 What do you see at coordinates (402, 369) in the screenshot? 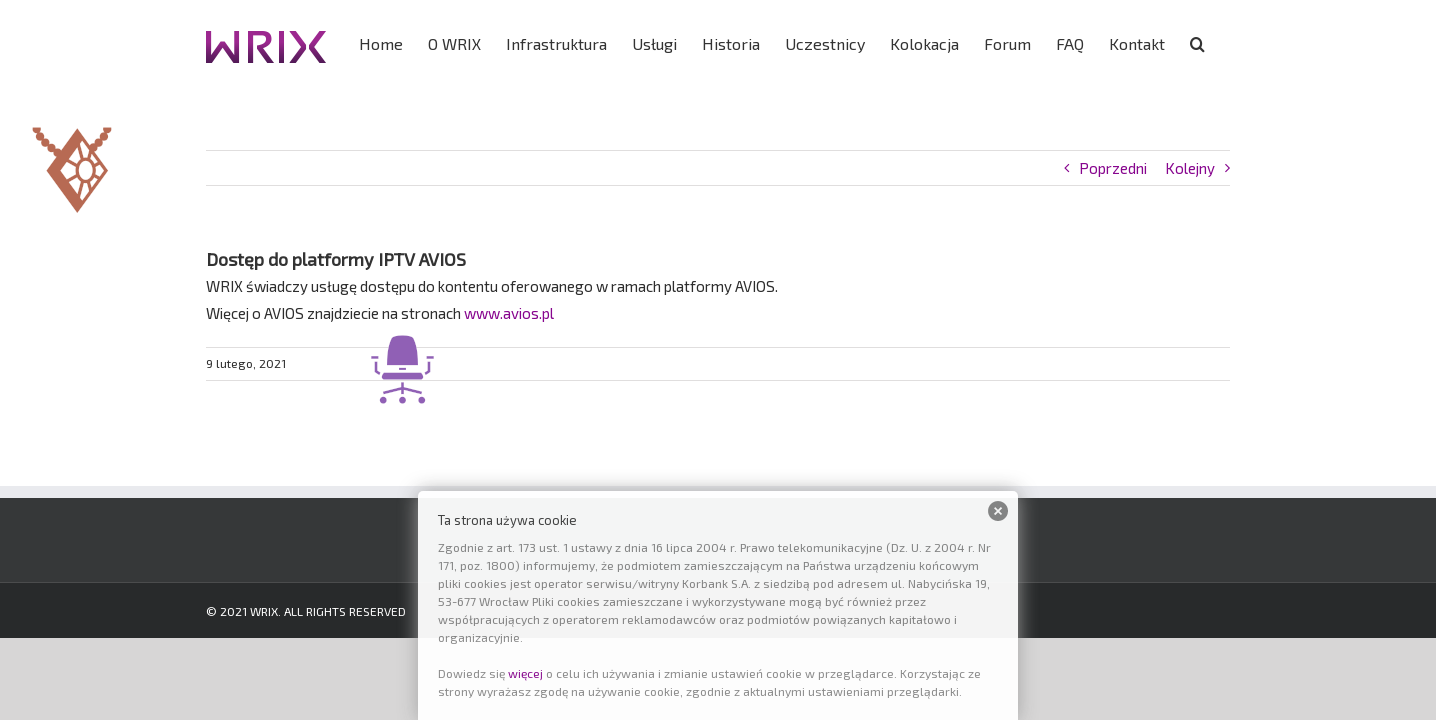
I see `browse office furniture options` at bounding box center [402, 369].